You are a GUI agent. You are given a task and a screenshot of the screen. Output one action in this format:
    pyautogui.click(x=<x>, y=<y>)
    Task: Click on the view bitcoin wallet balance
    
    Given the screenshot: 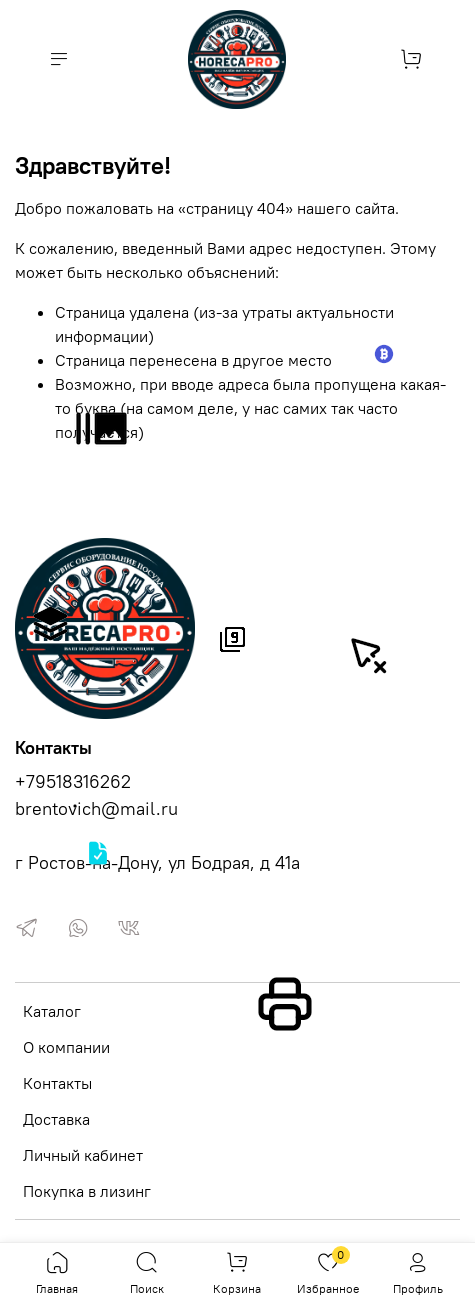 What is the action you would take?
    pyautogui.click(x=384, y=354)
    